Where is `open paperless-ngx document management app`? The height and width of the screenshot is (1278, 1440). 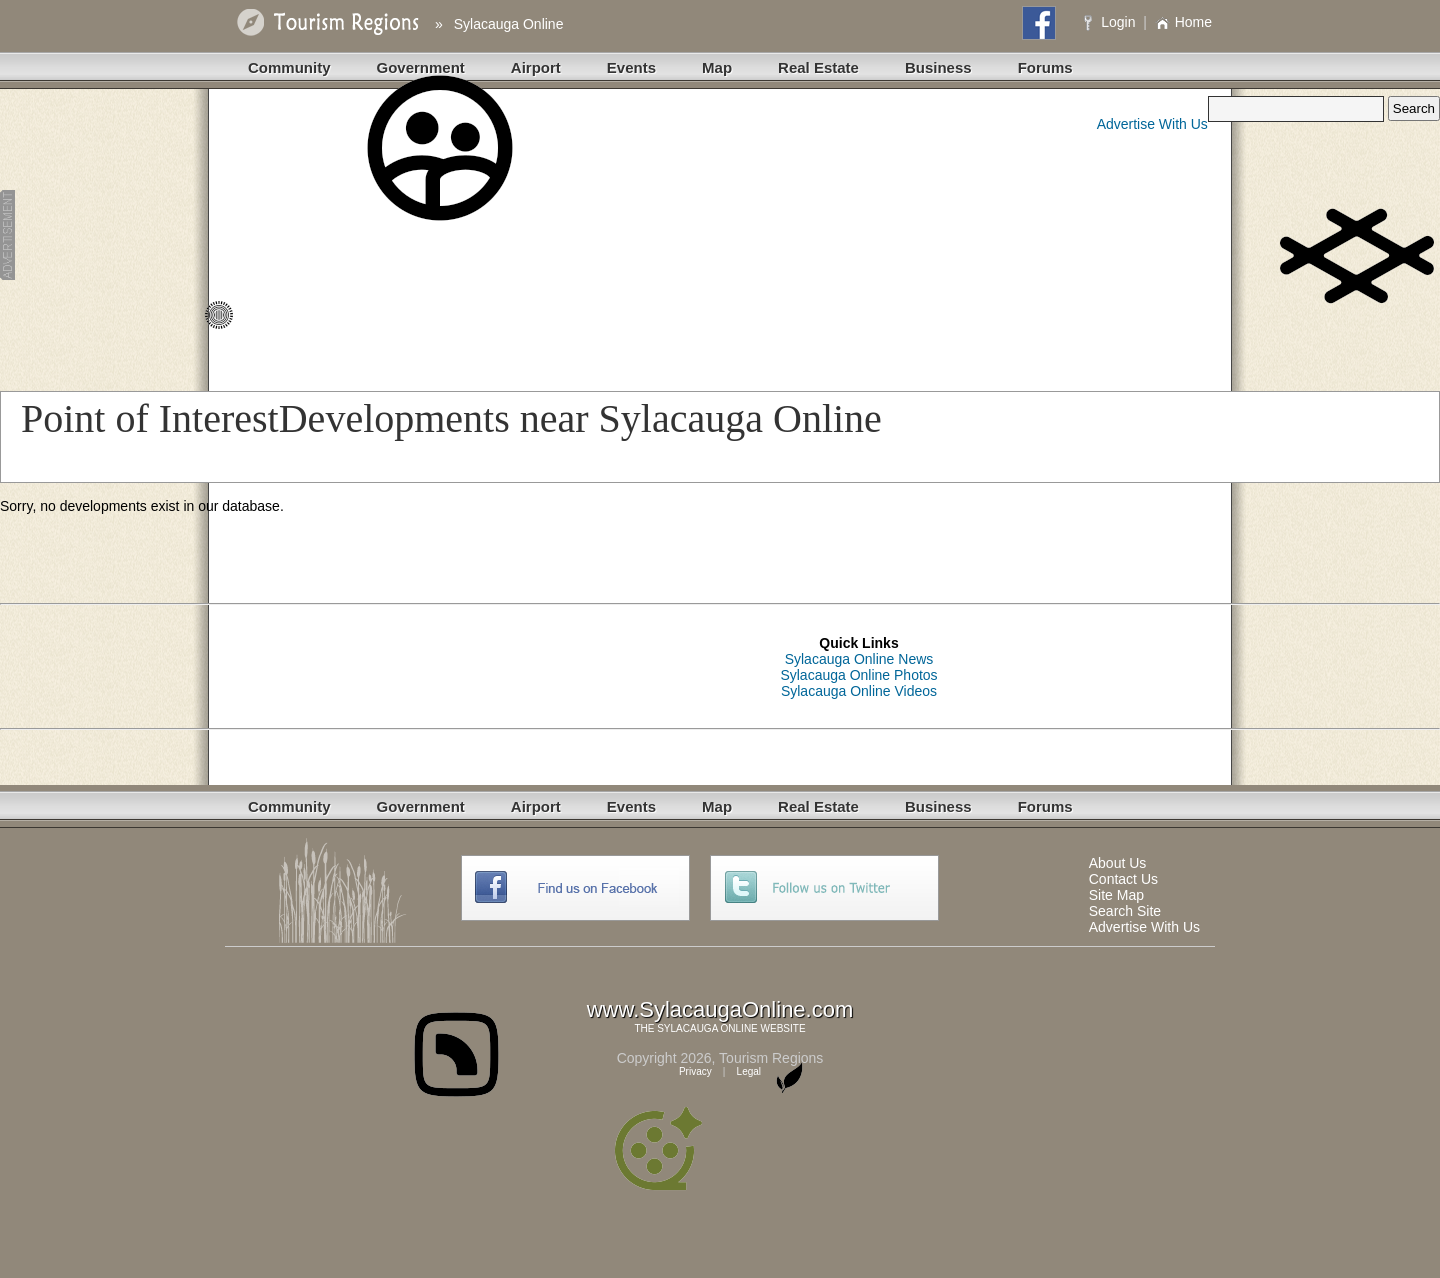 open paperless-ngx document management app is located at coordinates (789, 1077).